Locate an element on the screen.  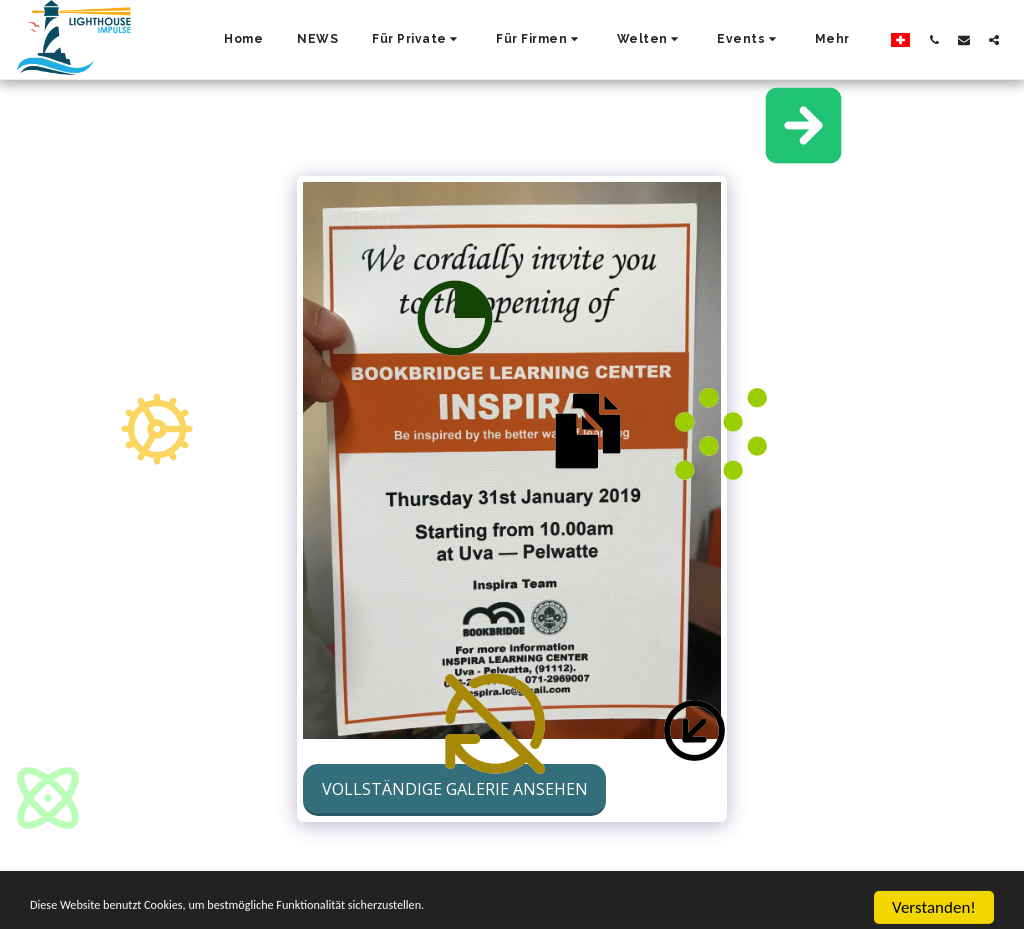
access settings or preferences is located at coordinates (157, 429).